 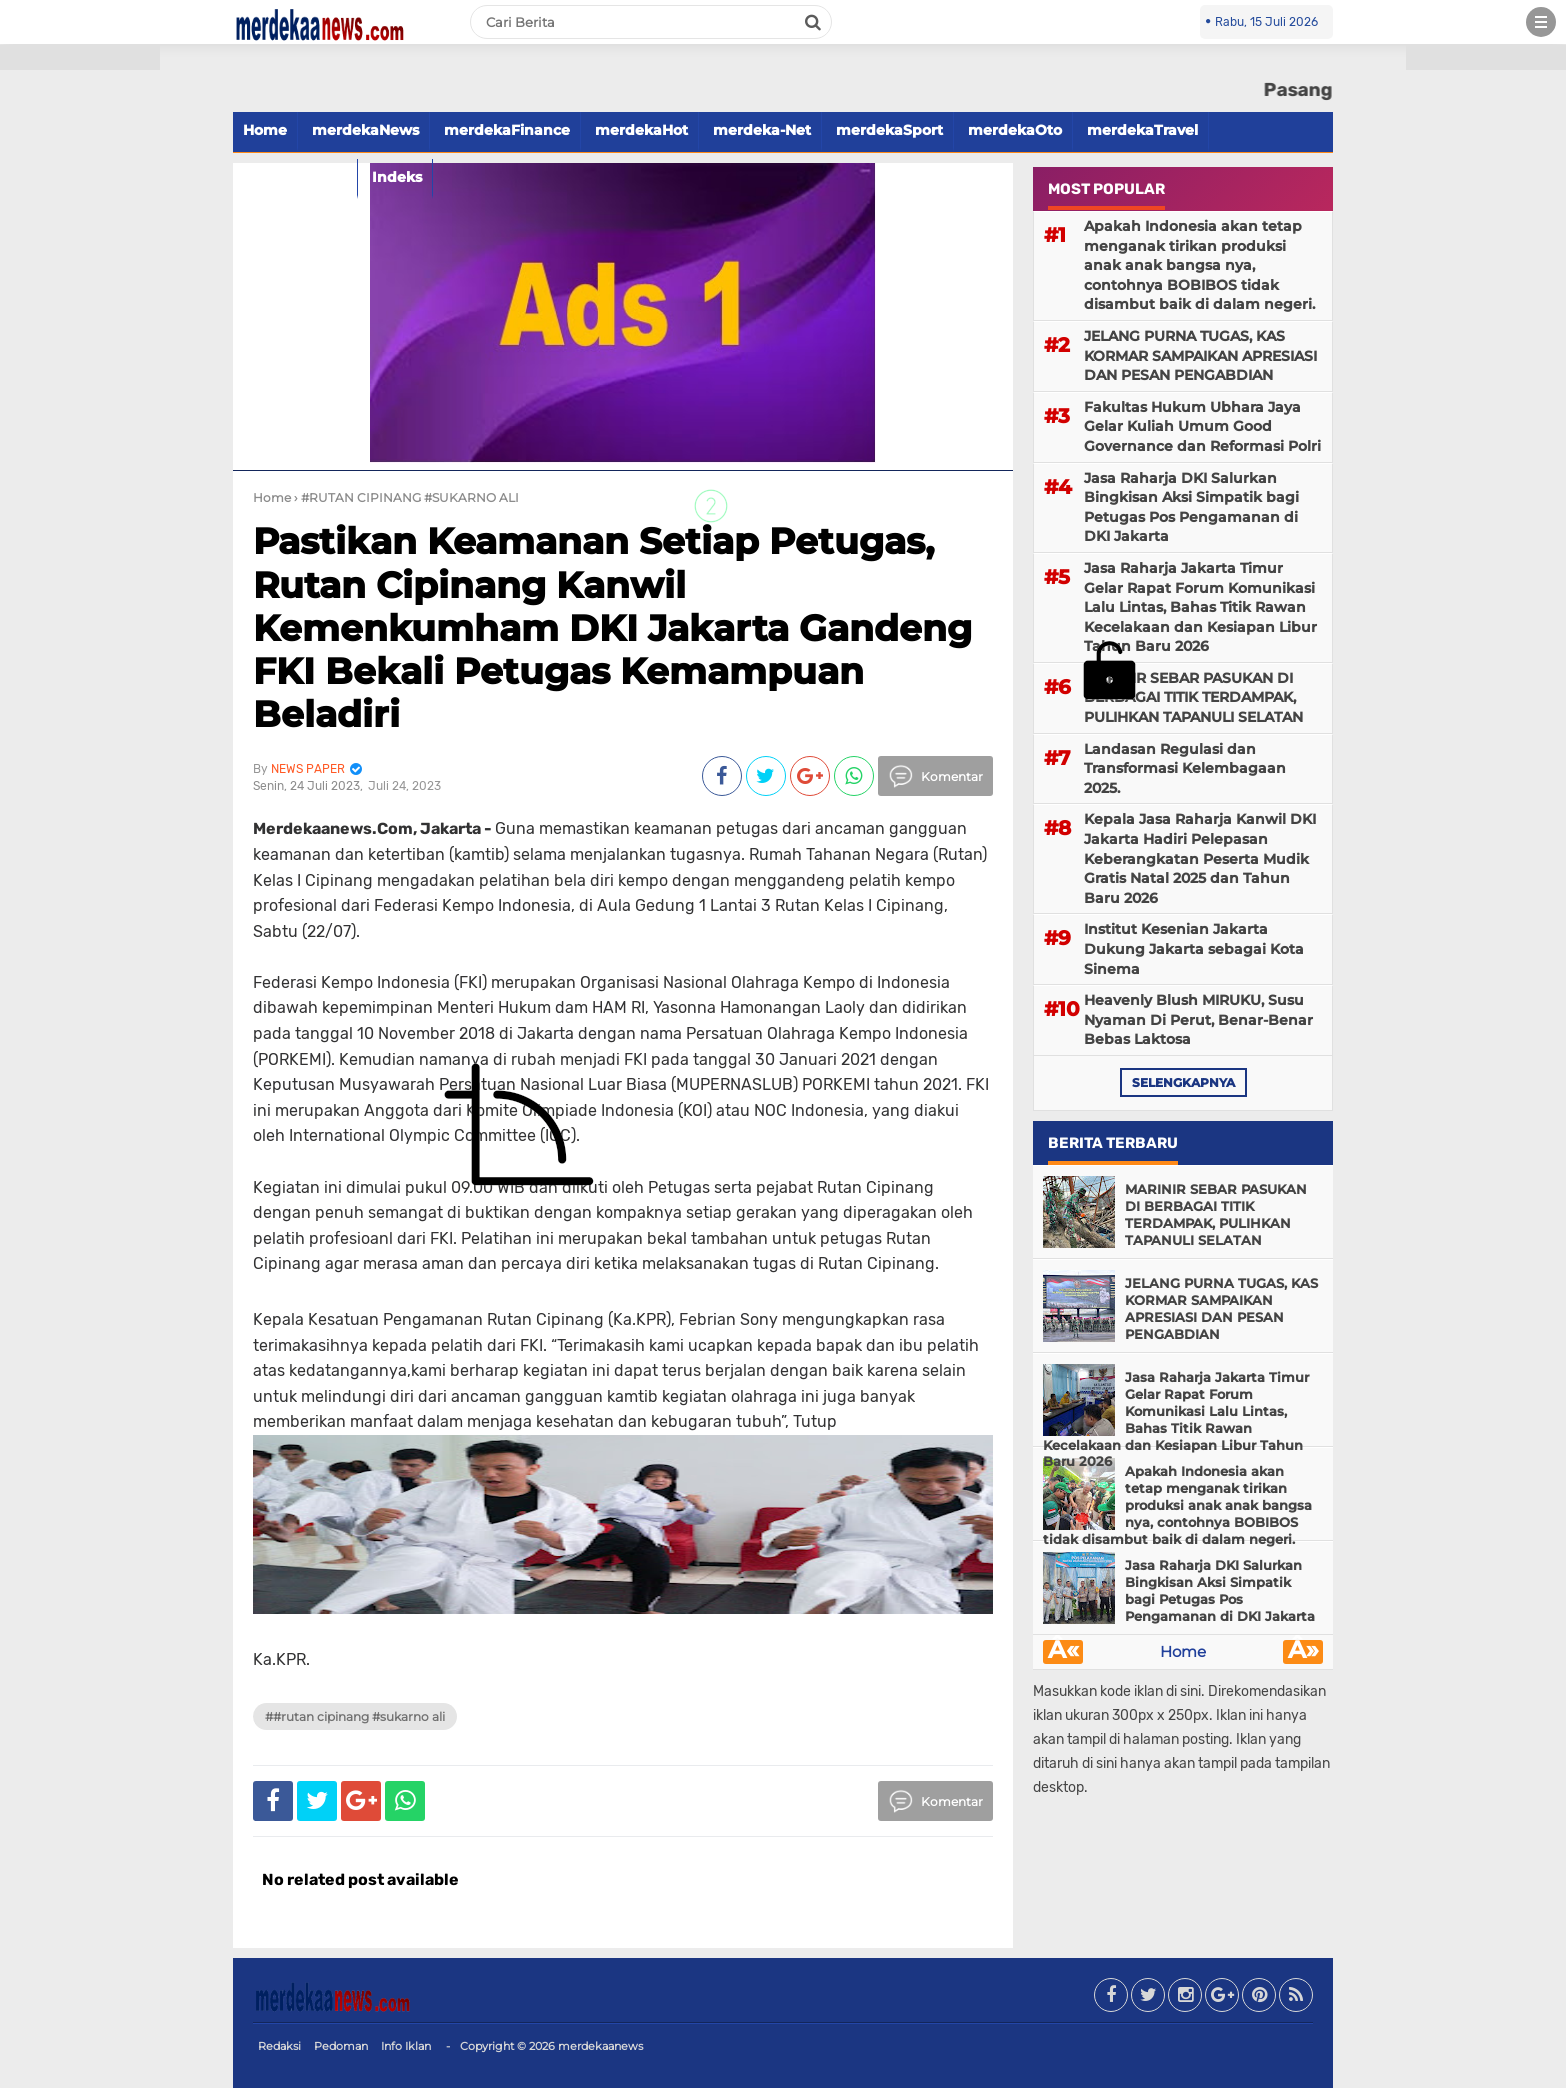 What do you see at coordinates (711, 506) in the screenshot?
I see `indicates step two in a multi-step process` at bounding box center [711, 506].